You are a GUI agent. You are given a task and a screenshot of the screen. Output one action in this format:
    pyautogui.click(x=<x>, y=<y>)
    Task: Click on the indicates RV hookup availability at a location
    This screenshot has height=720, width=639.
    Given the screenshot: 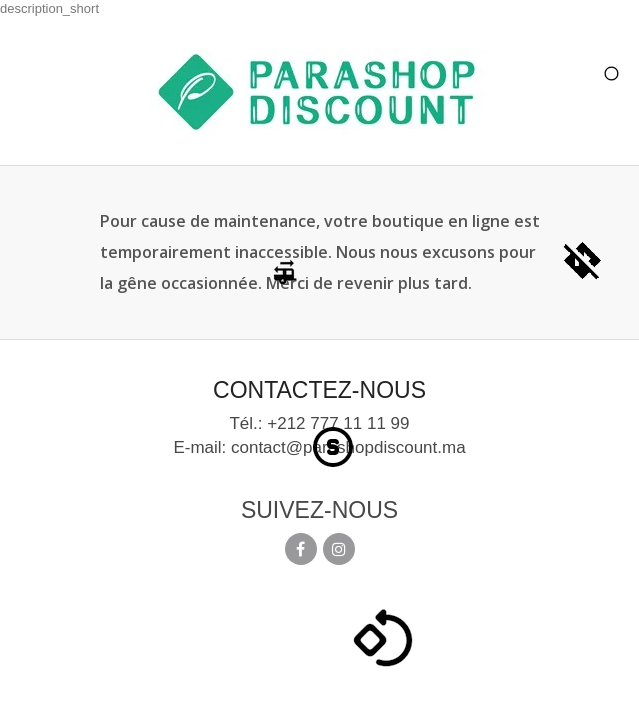 What is the action you would take?
    pyautogui.click(x=284, y=272)
    